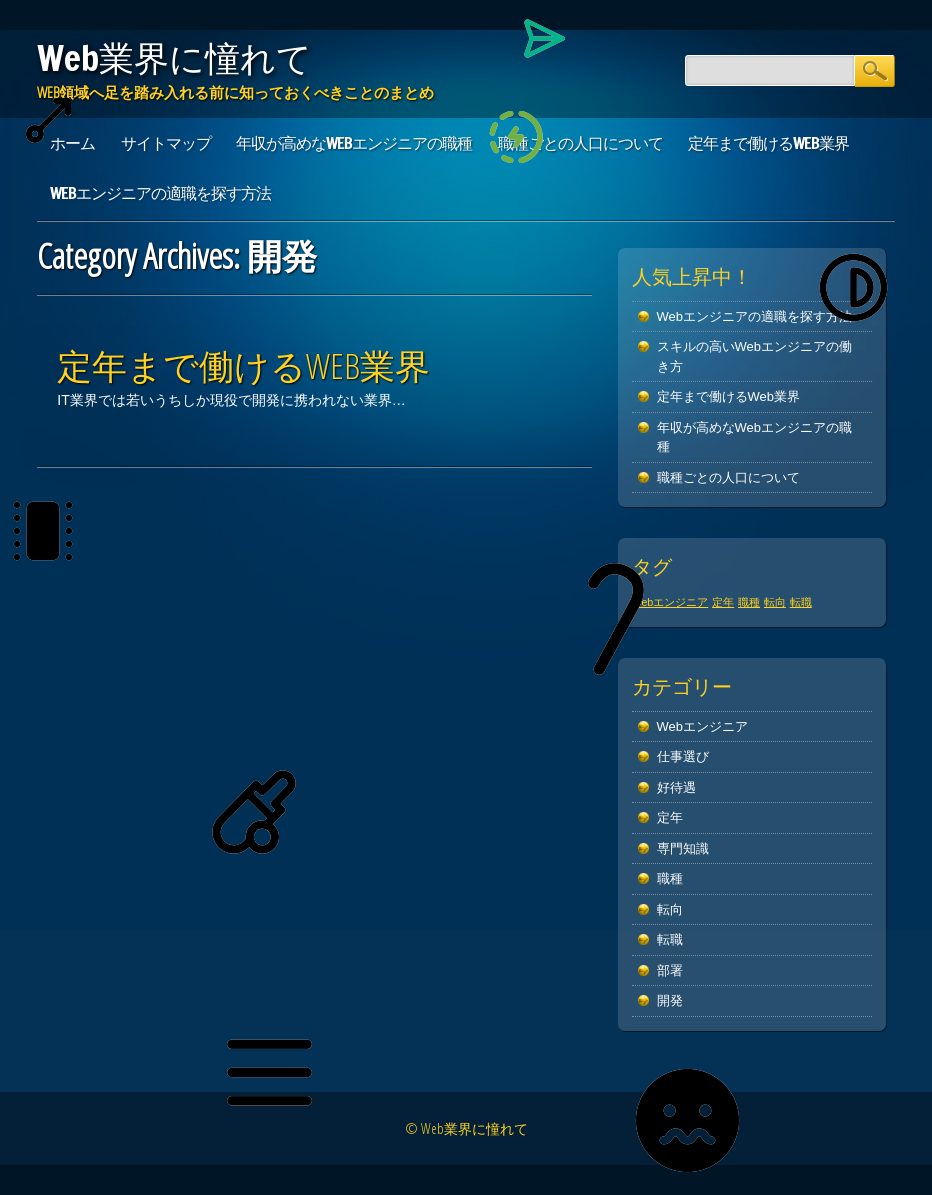 Image resolution: width=932 pixels, height=1195 pixels. I want to click on indicates a nervous or anxious status, so click(687, 1120).